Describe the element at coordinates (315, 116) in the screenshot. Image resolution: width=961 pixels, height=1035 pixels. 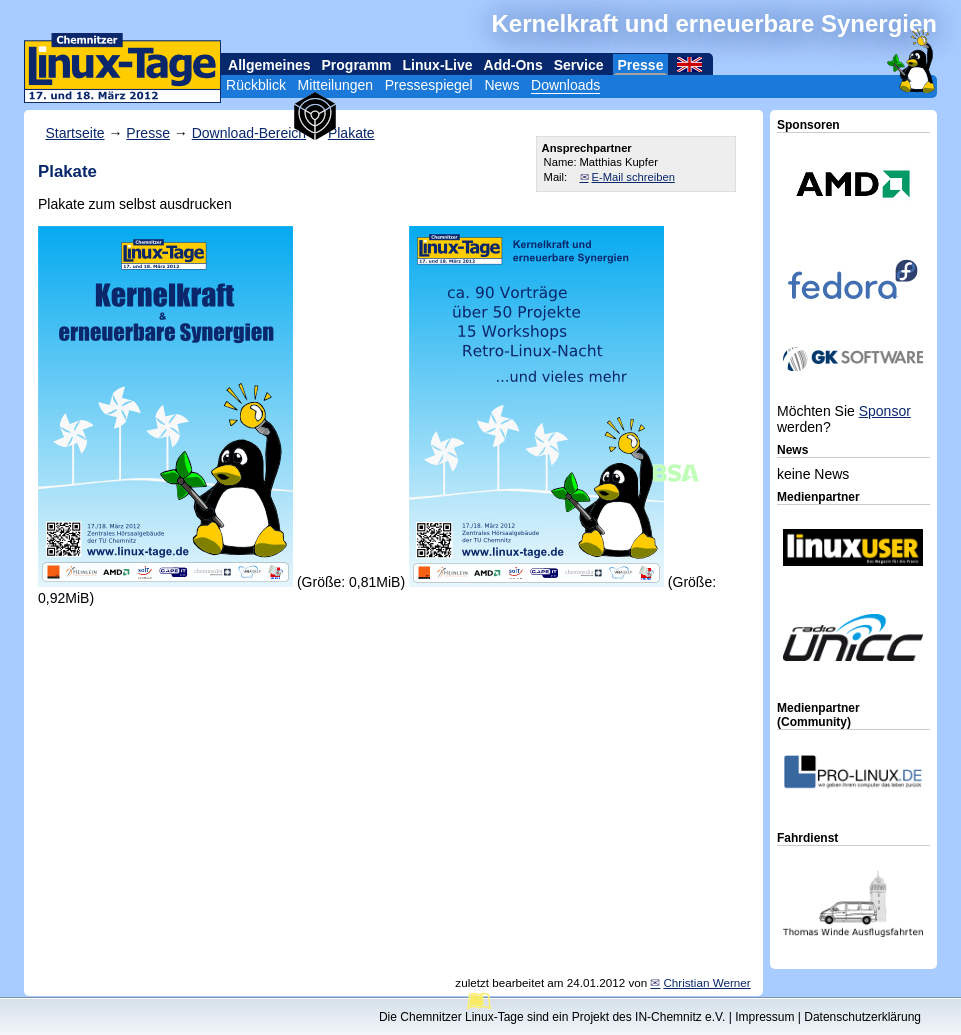
I see `trivy security scanner logo` at that location.